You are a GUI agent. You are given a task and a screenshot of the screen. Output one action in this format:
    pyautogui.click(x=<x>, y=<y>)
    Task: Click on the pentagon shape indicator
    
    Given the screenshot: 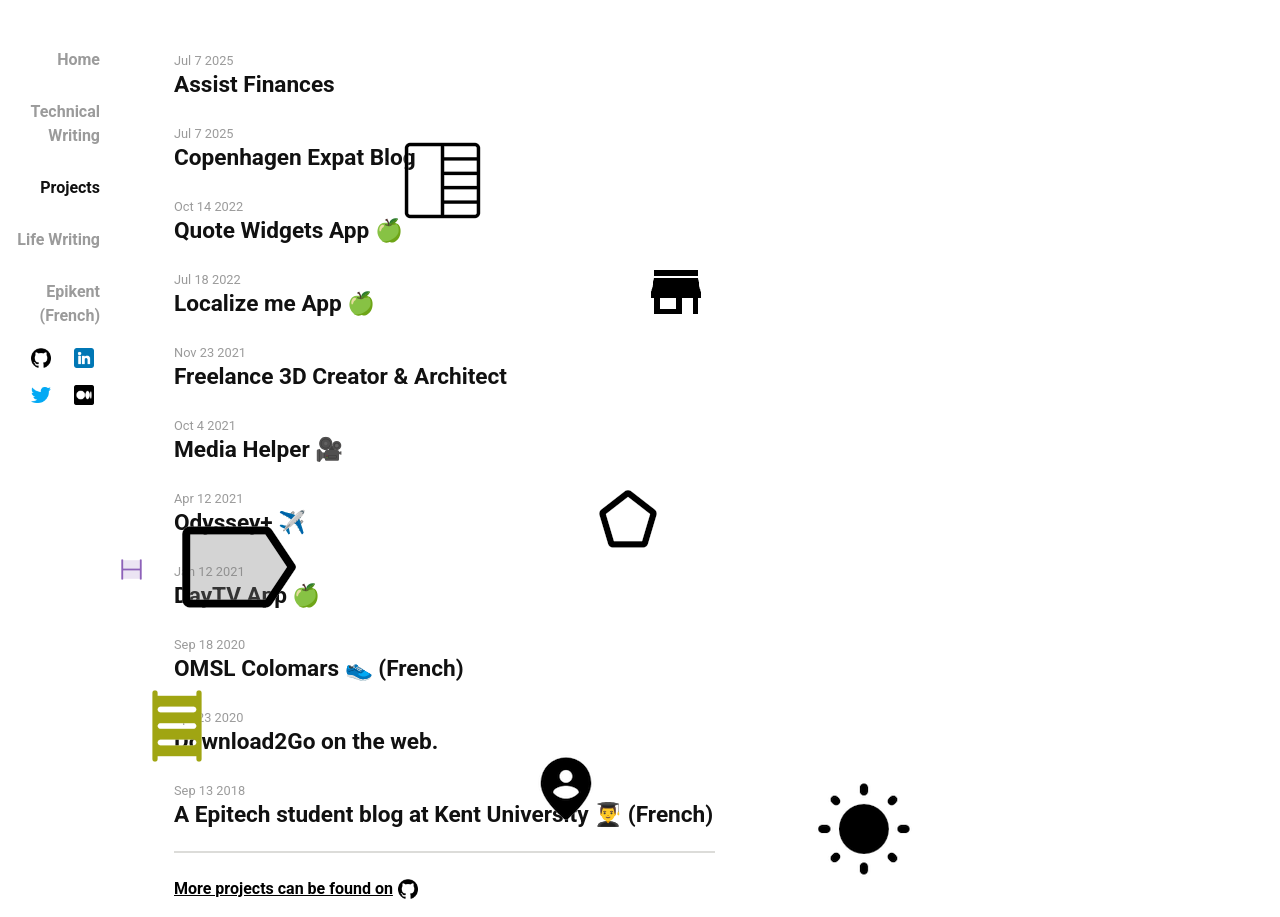 What is the action you would take?
    pyautogui.click(x=628, y=521)
    